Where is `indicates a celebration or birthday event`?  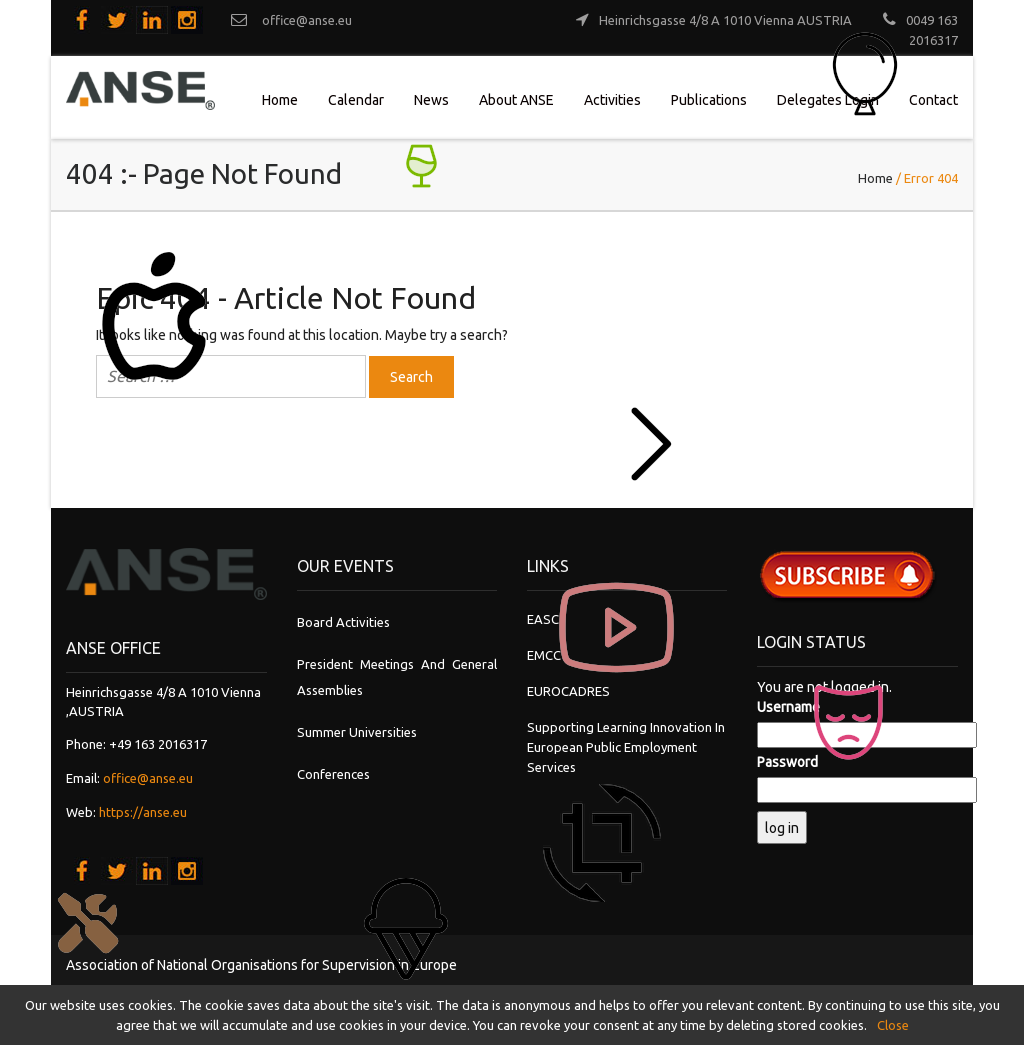 indicates a celebration or birthday event is located at coordinates (865, 74).